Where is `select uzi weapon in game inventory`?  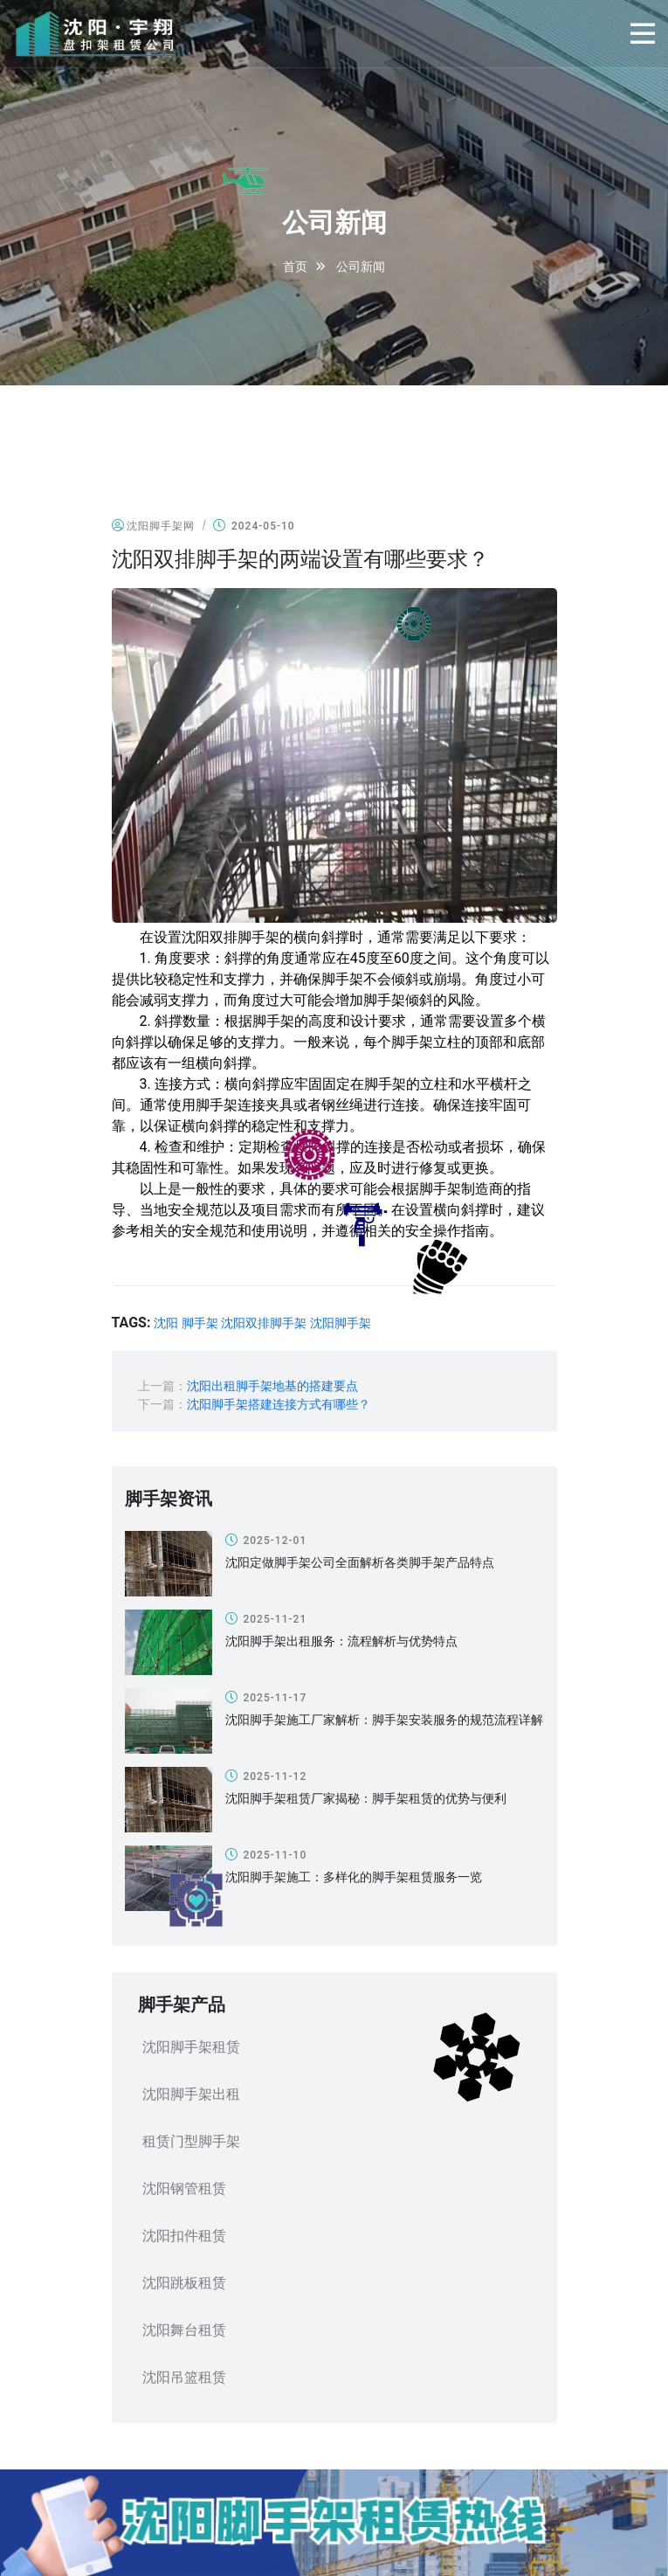
select uzi weapon in game inventory is located at coordinates (365, 1224).